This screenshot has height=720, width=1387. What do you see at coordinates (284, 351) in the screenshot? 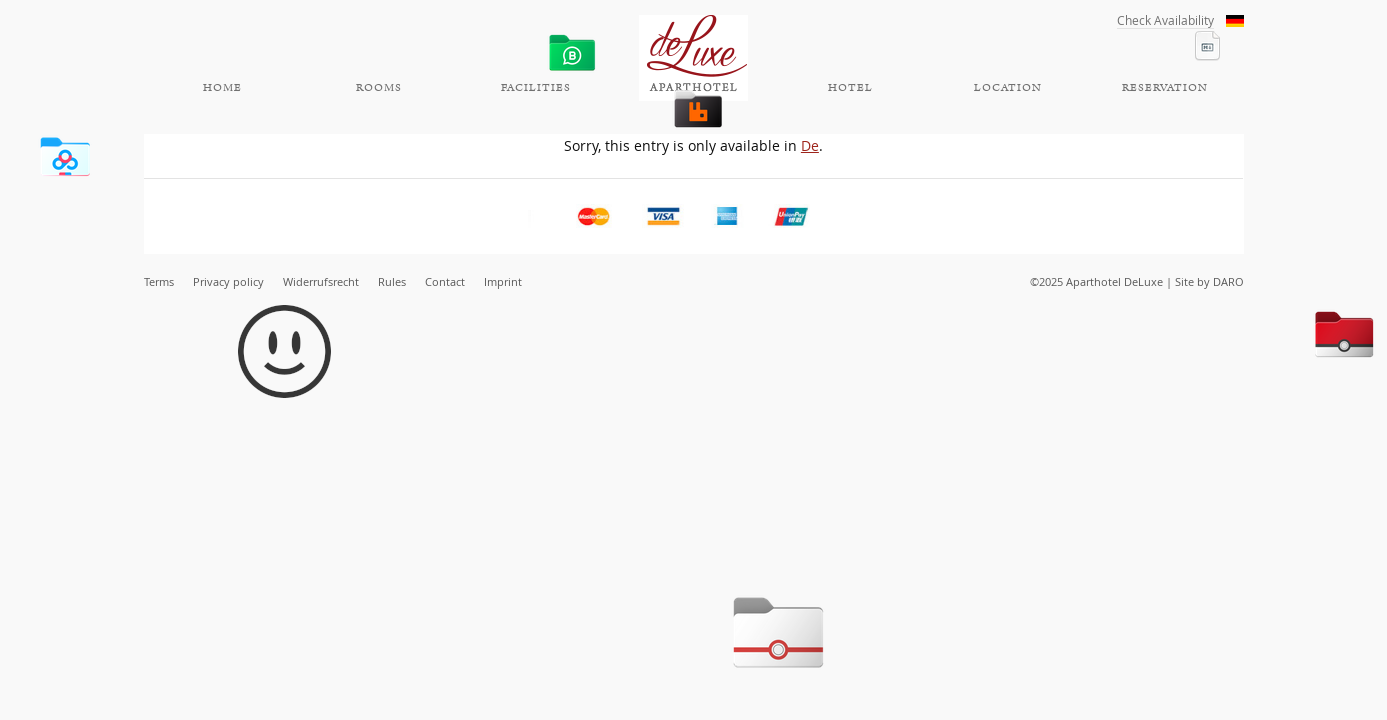
I see `access people and smiley emoji category` at bounding box center [284, 351].